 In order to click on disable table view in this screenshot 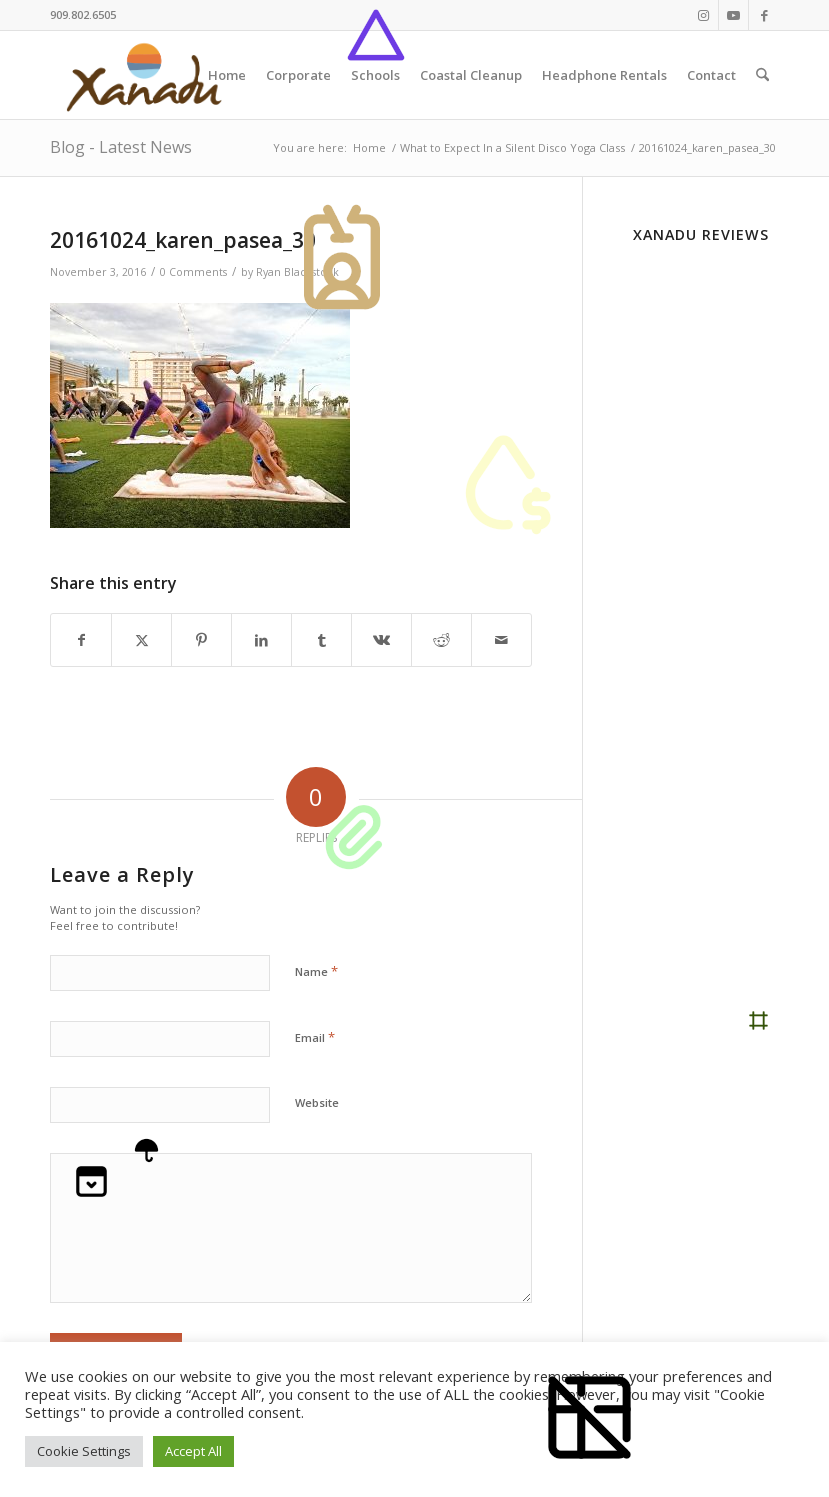, I will do `click(589, 1417)`.